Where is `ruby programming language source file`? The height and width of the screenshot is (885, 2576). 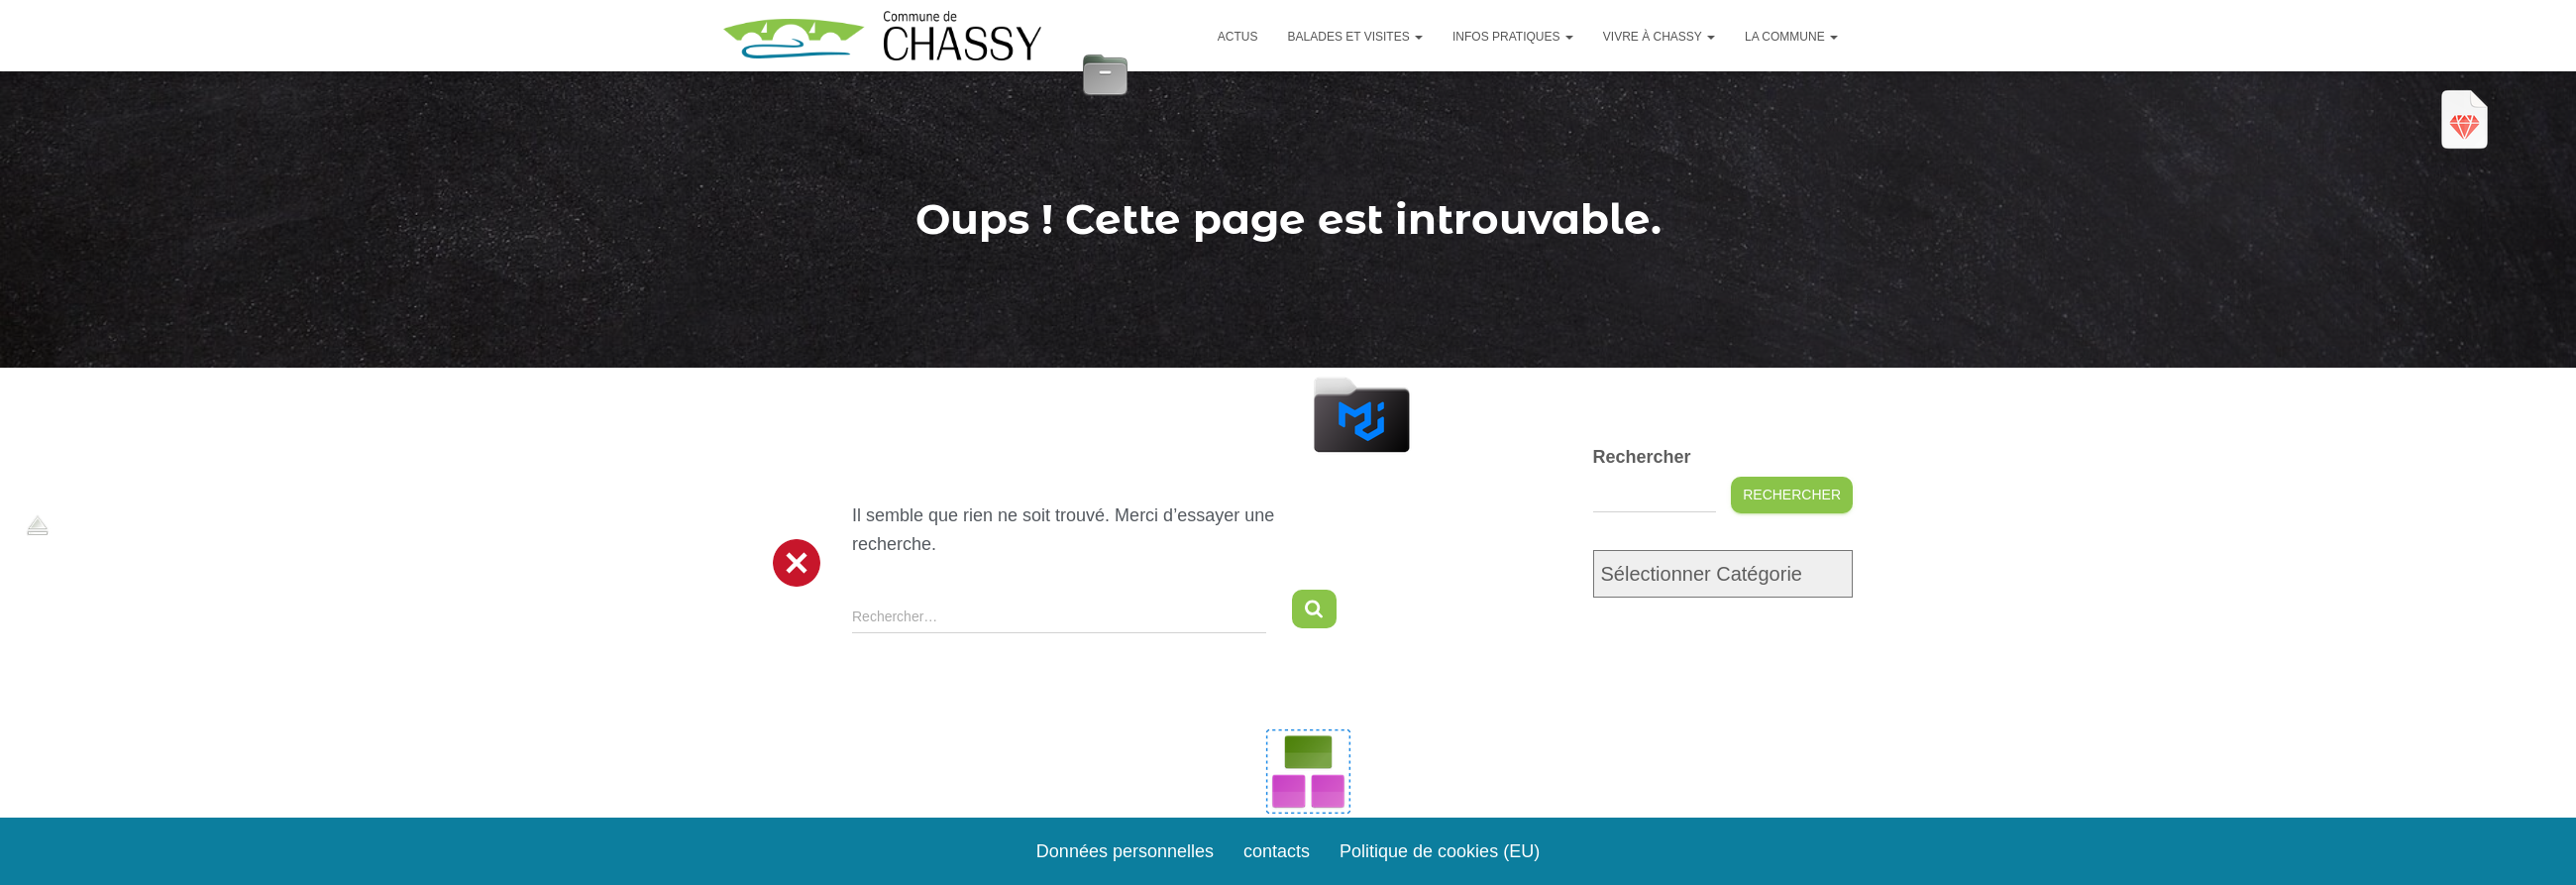 ruby programming language source file is located at coordinates (2464, 119).